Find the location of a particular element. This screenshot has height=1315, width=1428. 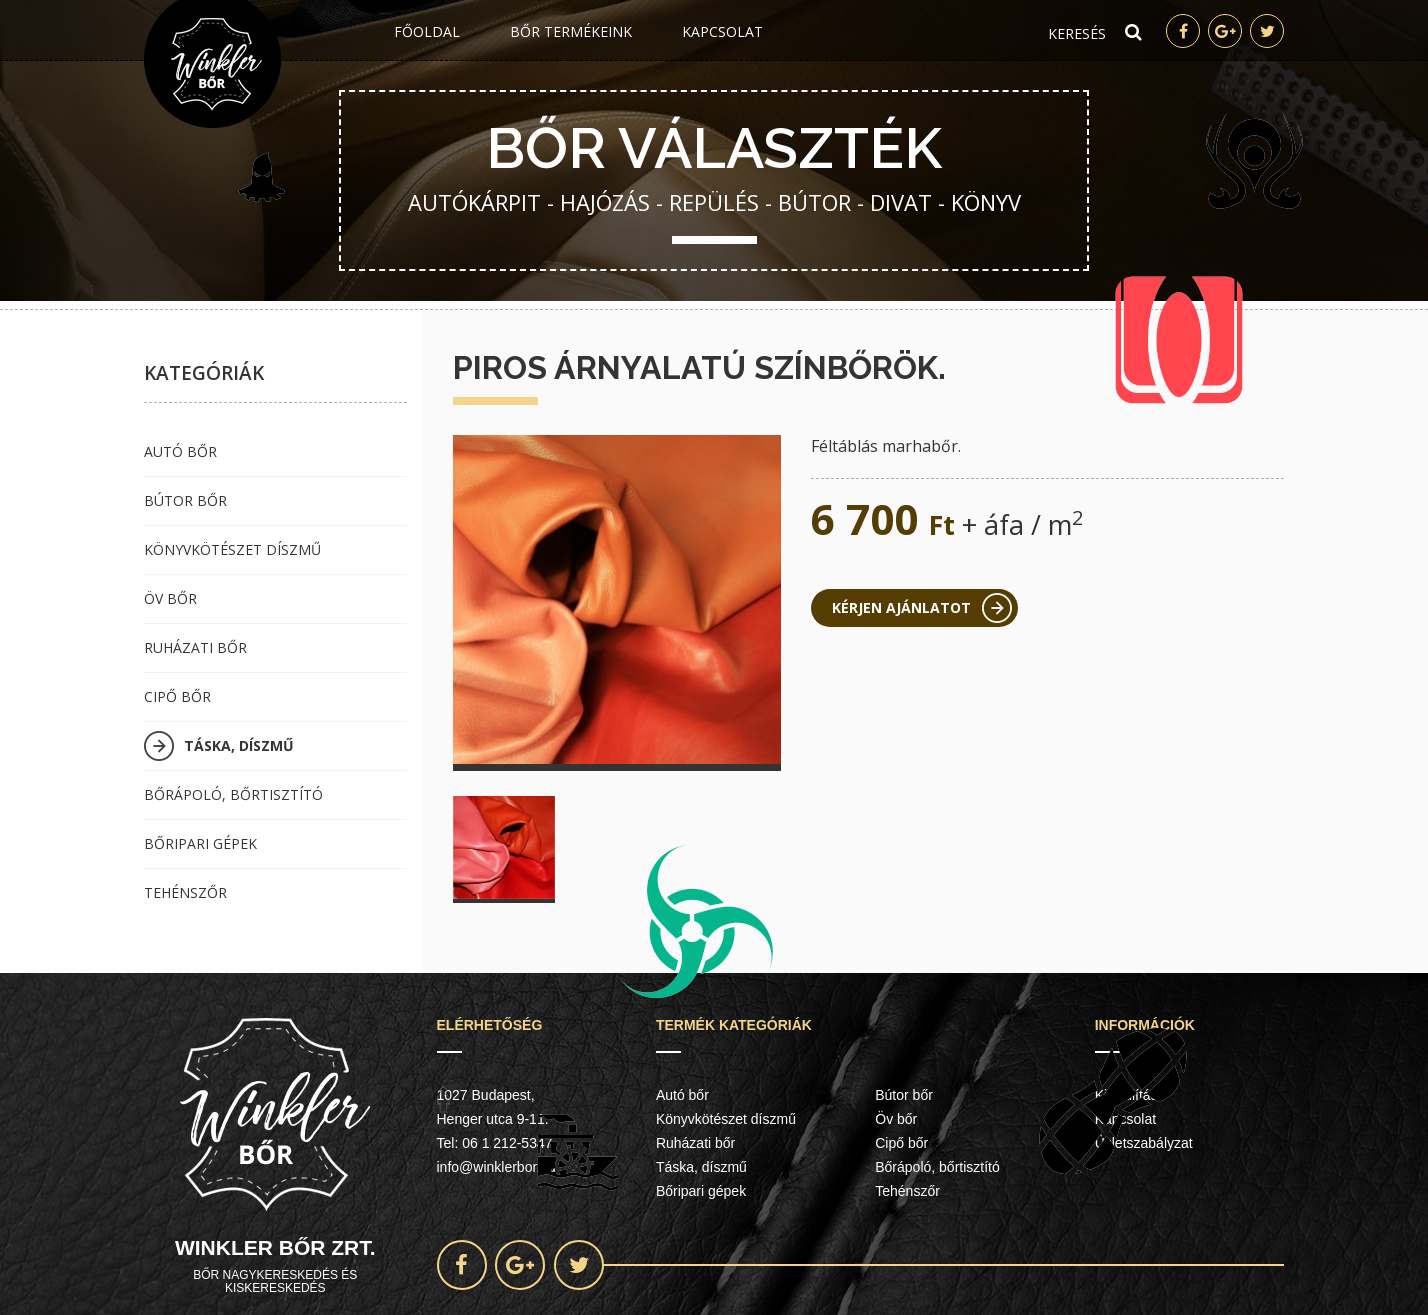

activate health regeneration ability is located at coordinates (696, 921).